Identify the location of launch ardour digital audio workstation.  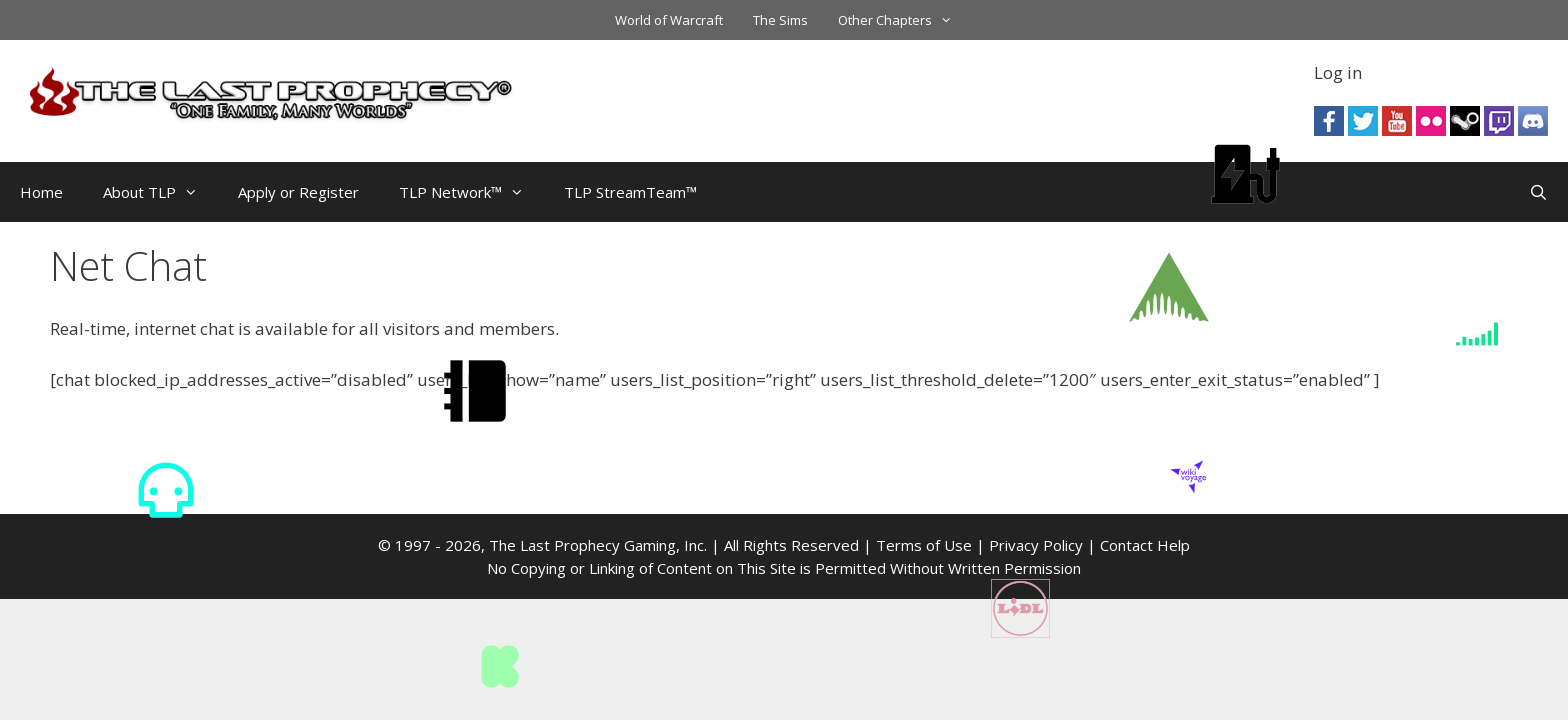
(1169, 287).